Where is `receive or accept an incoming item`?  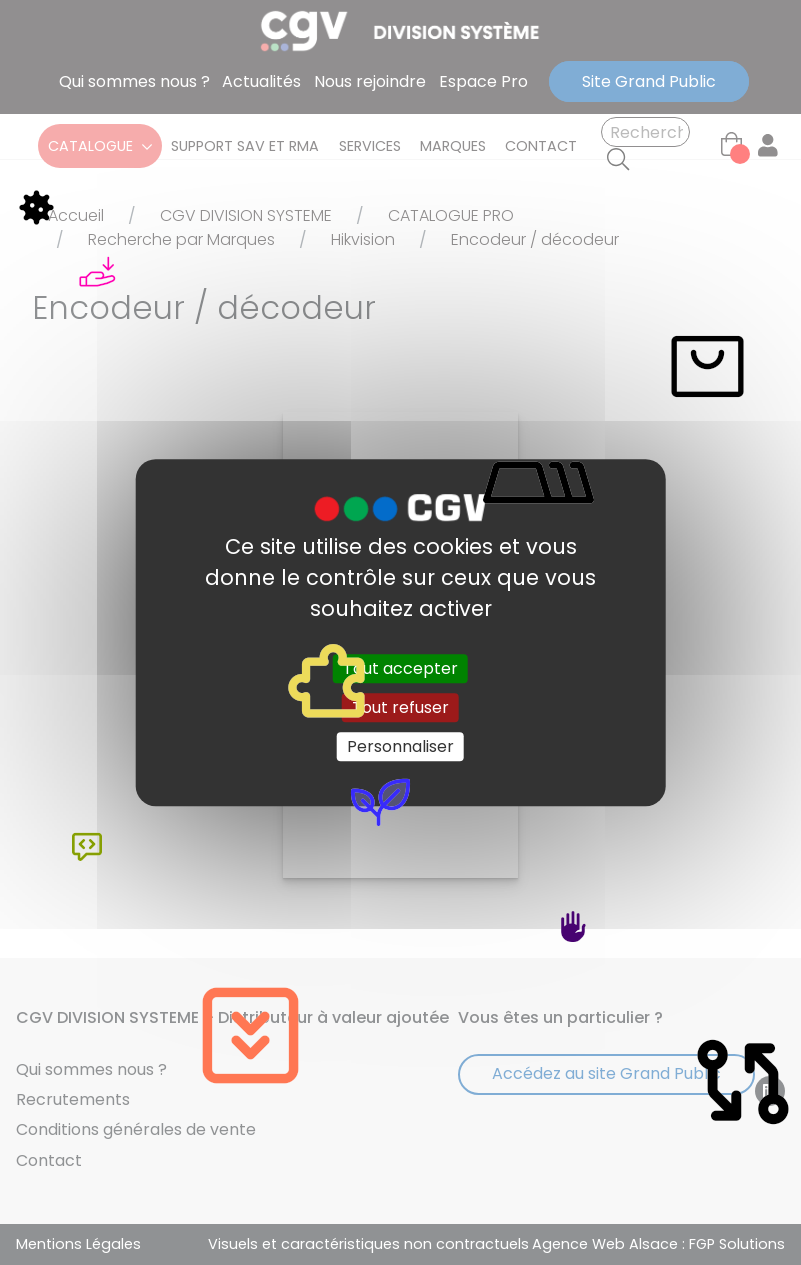 receive or accept an incoming item is located at coordinates (98, 273).